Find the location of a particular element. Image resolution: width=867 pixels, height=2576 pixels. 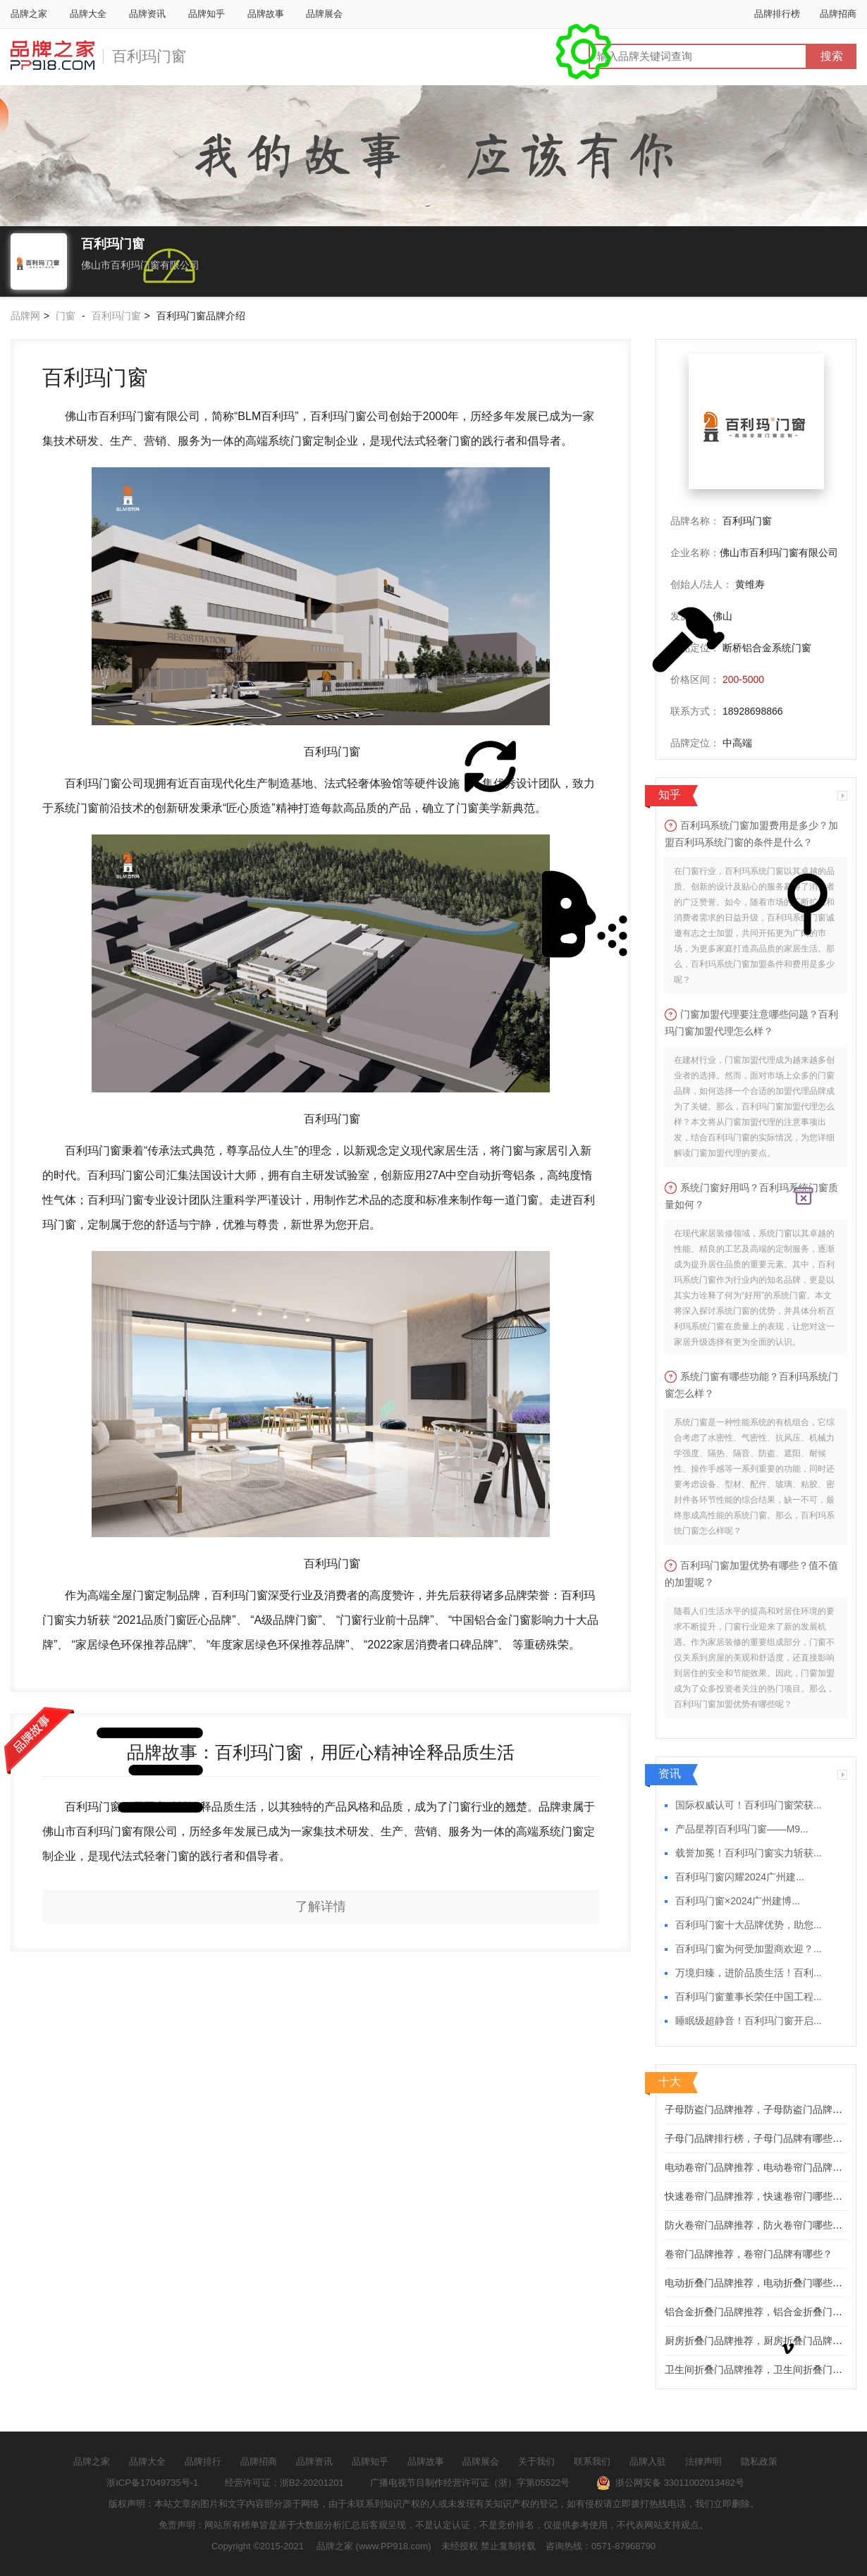

indicates gender-neutral or non-binary option is located at coordinates (807, 902).